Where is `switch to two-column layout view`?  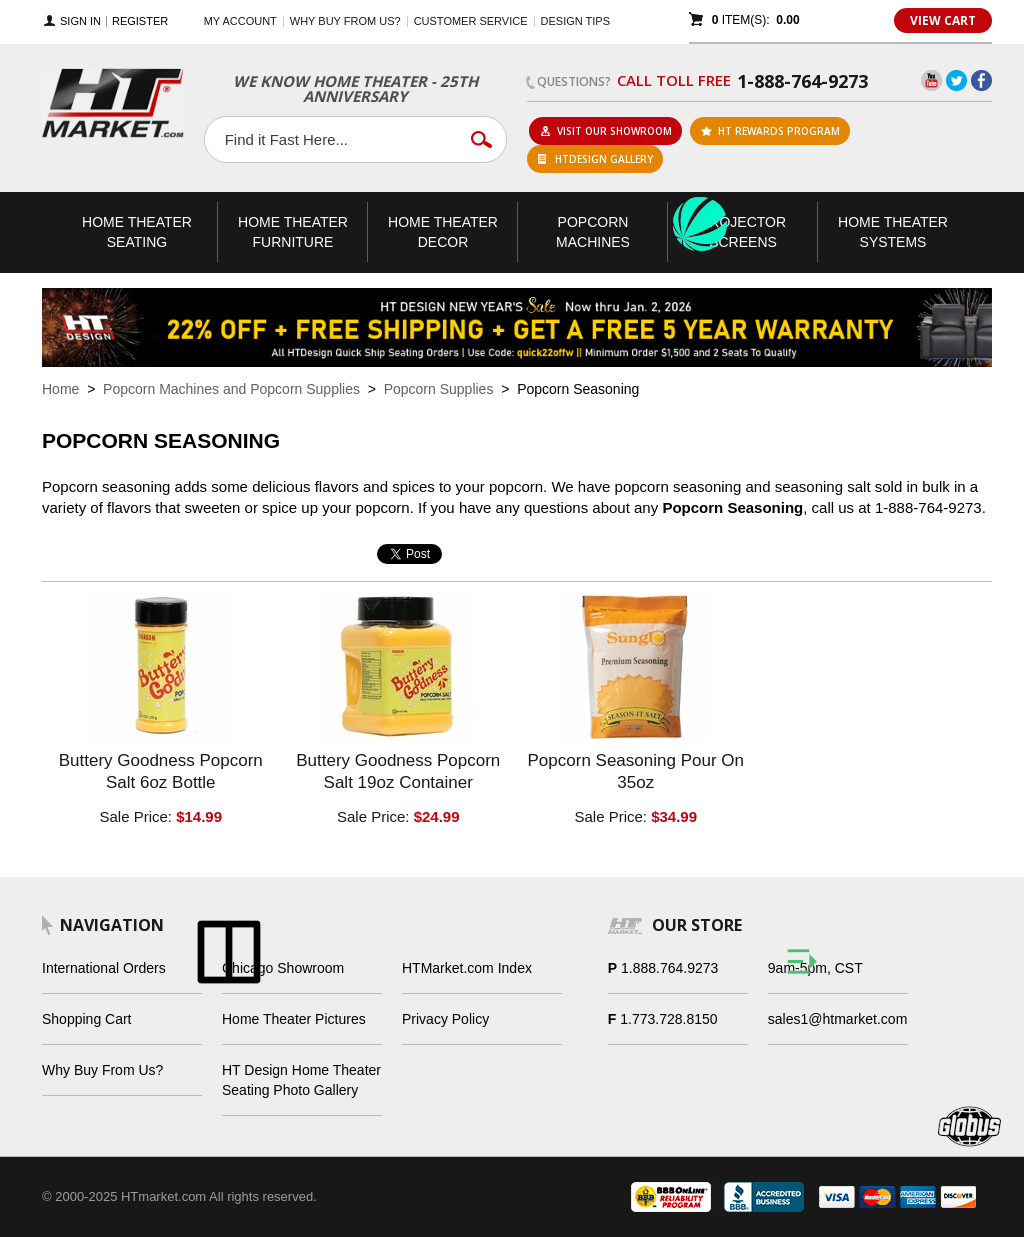
switch to two-column layout view is located at coordinates (229, 952).